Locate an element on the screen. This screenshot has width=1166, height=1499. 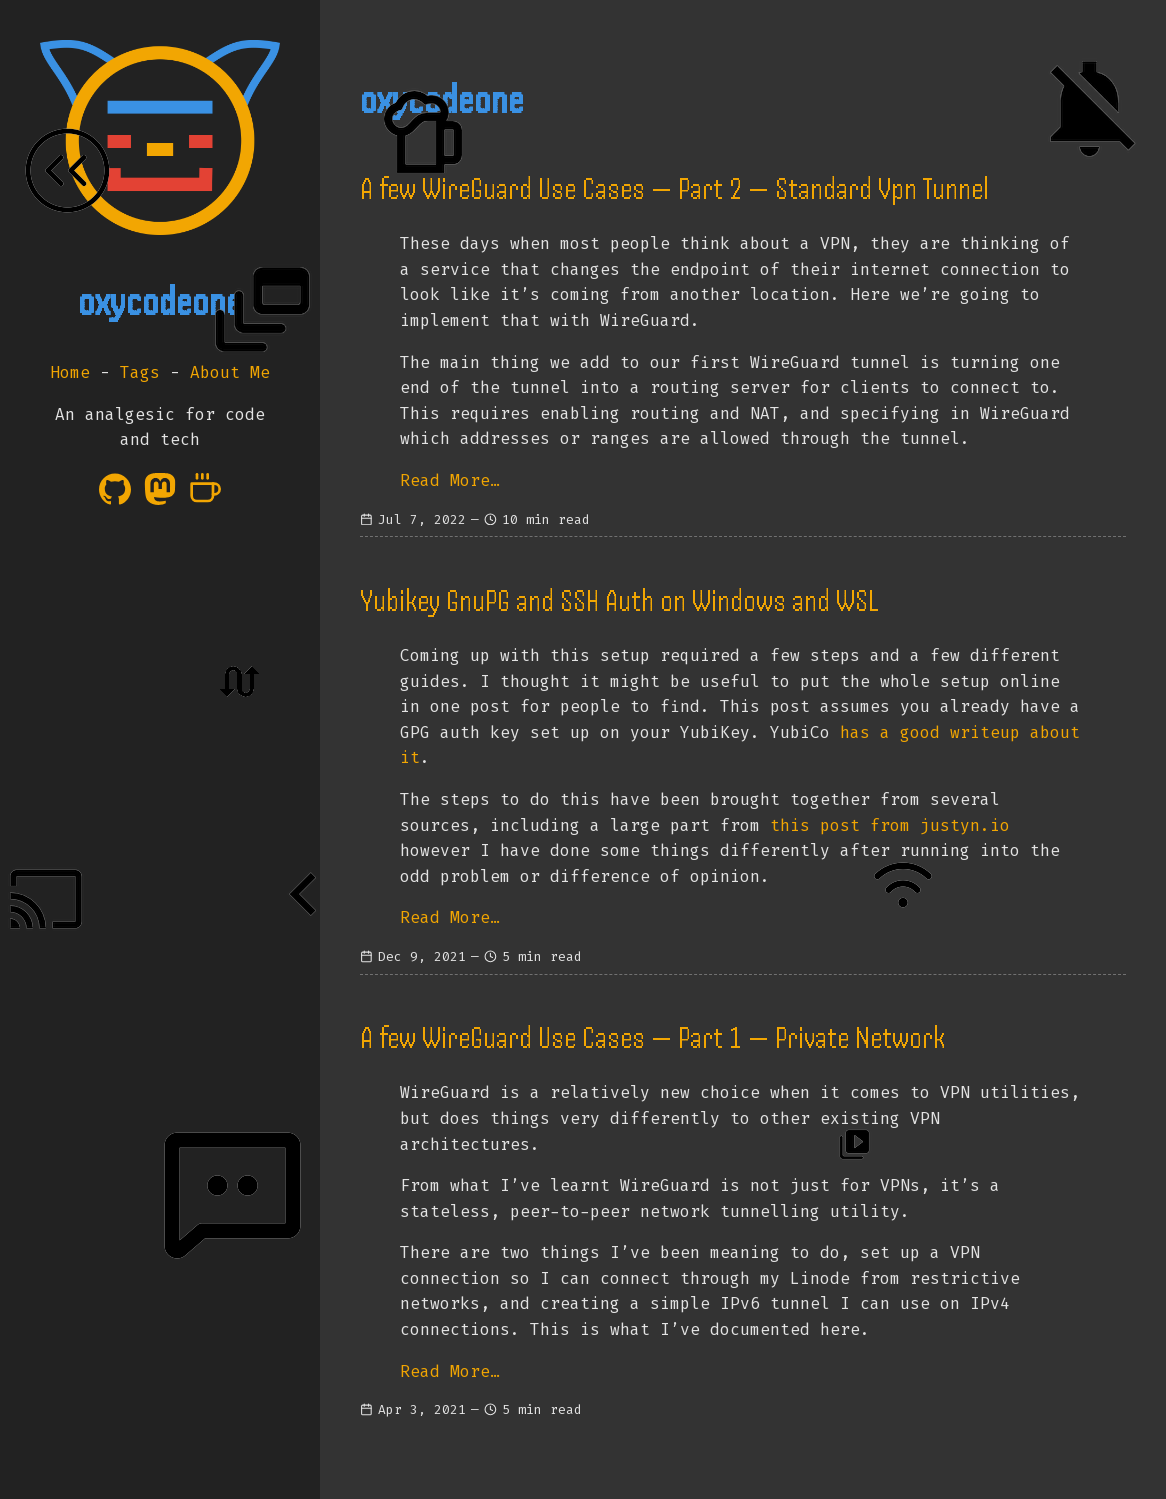
view dynamic or stacked content feed is located at coordinates (262, 309).